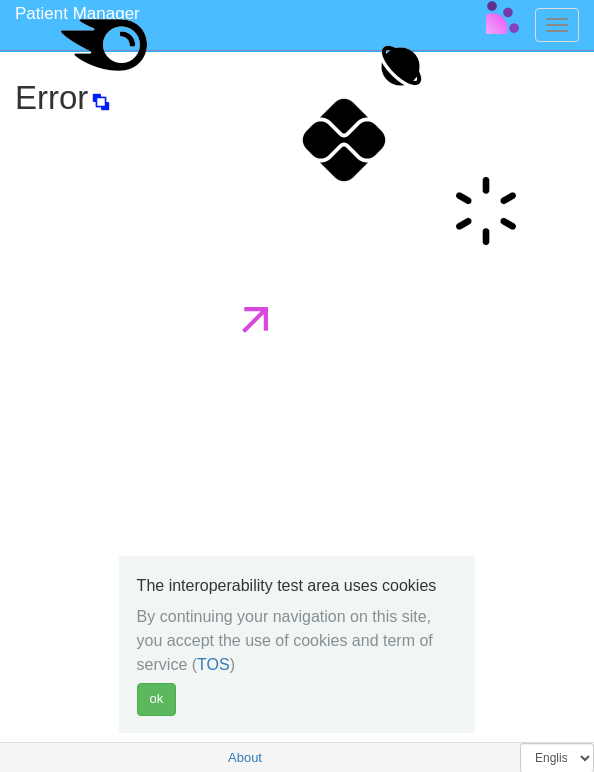 This screenshot has width=594, height=772. Describe the element at coordinates (104, 45) in the screenshot. I see `open Semrush SEO and marketing platform` at that location.